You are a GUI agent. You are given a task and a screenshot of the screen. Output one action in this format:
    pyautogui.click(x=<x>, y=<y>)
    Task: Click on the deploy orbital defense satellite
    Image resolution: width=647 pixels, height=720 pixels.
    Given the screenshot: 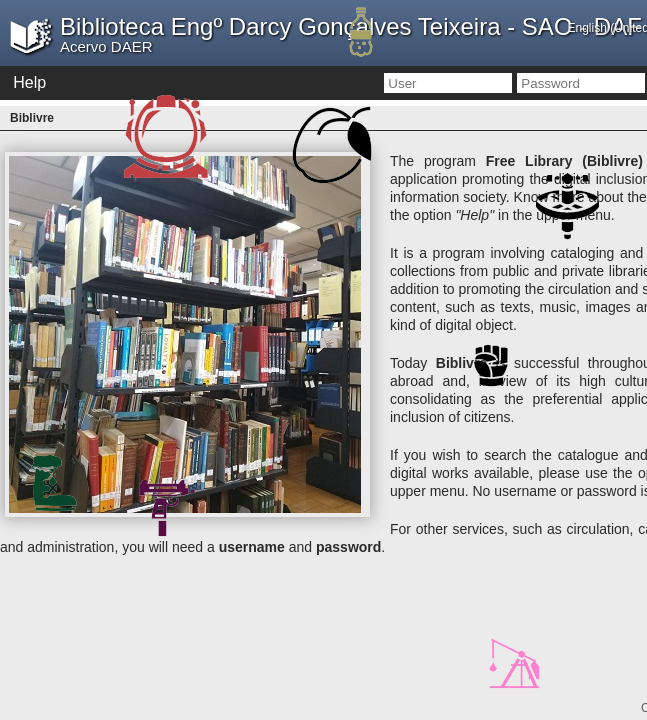 What is the action you would take?
    pyautogui.click(x=567, y=206)
    